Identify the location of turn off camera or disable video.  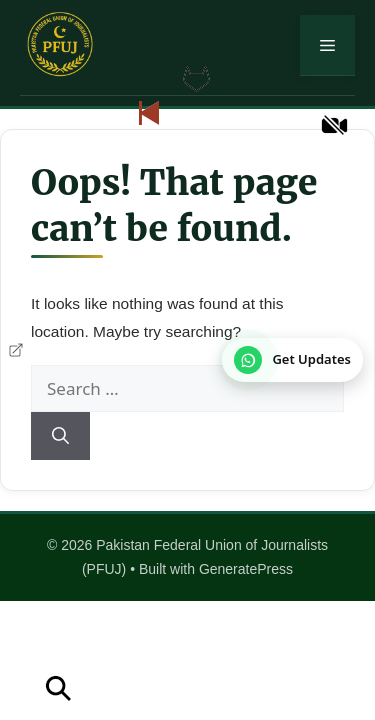
(334, 125).